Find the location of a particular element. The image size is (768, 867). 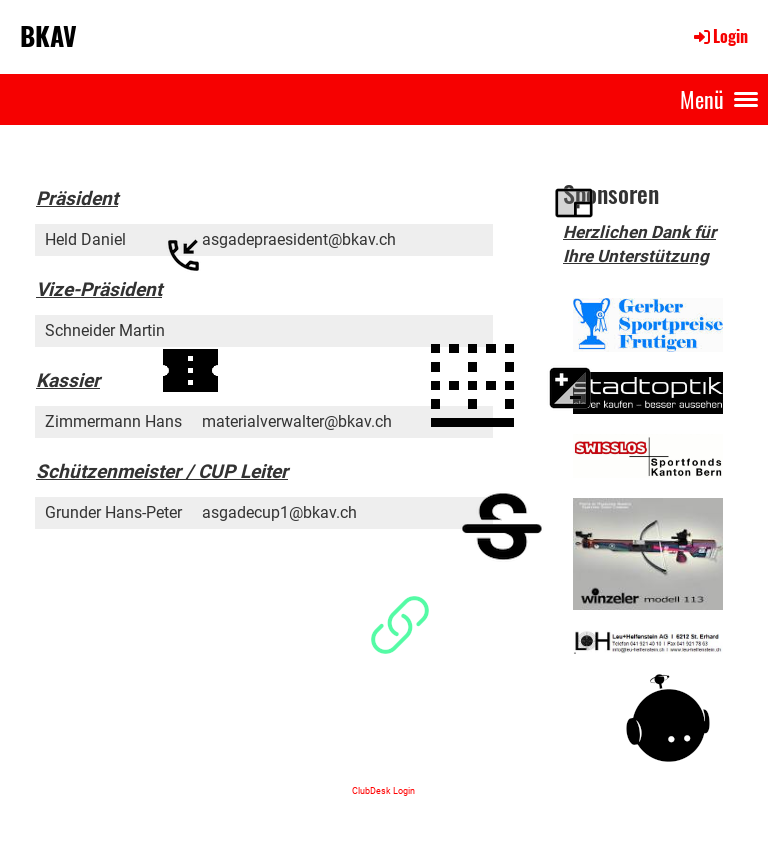

apply border to bottom edge of cell or table is located at coordinates (472, 385).